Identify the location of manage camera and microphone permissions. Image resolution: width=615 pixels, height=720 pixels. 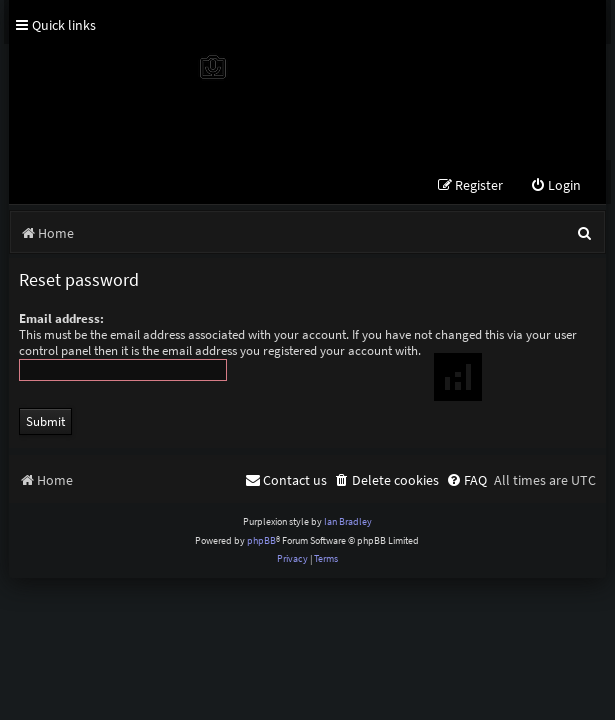
(213, 67).